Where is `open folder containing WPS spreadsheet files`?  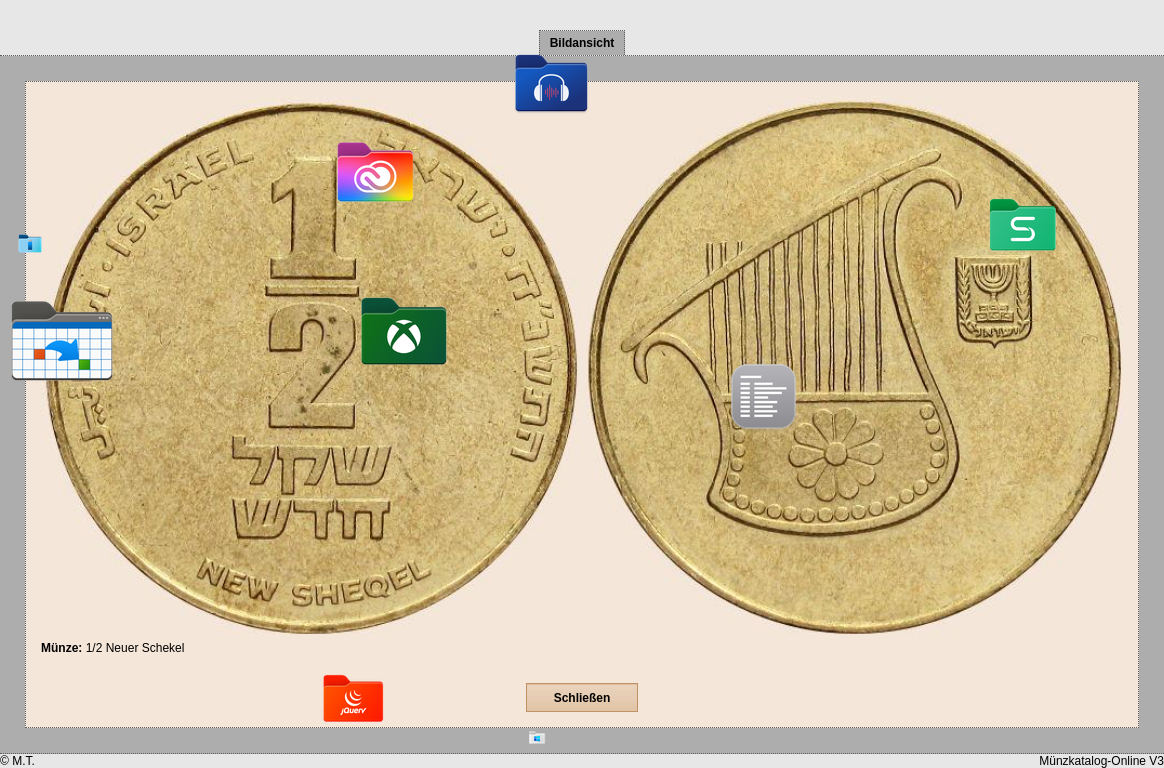
open folder containing WPS spreadsheet files is located at coordinates (1022, 226).